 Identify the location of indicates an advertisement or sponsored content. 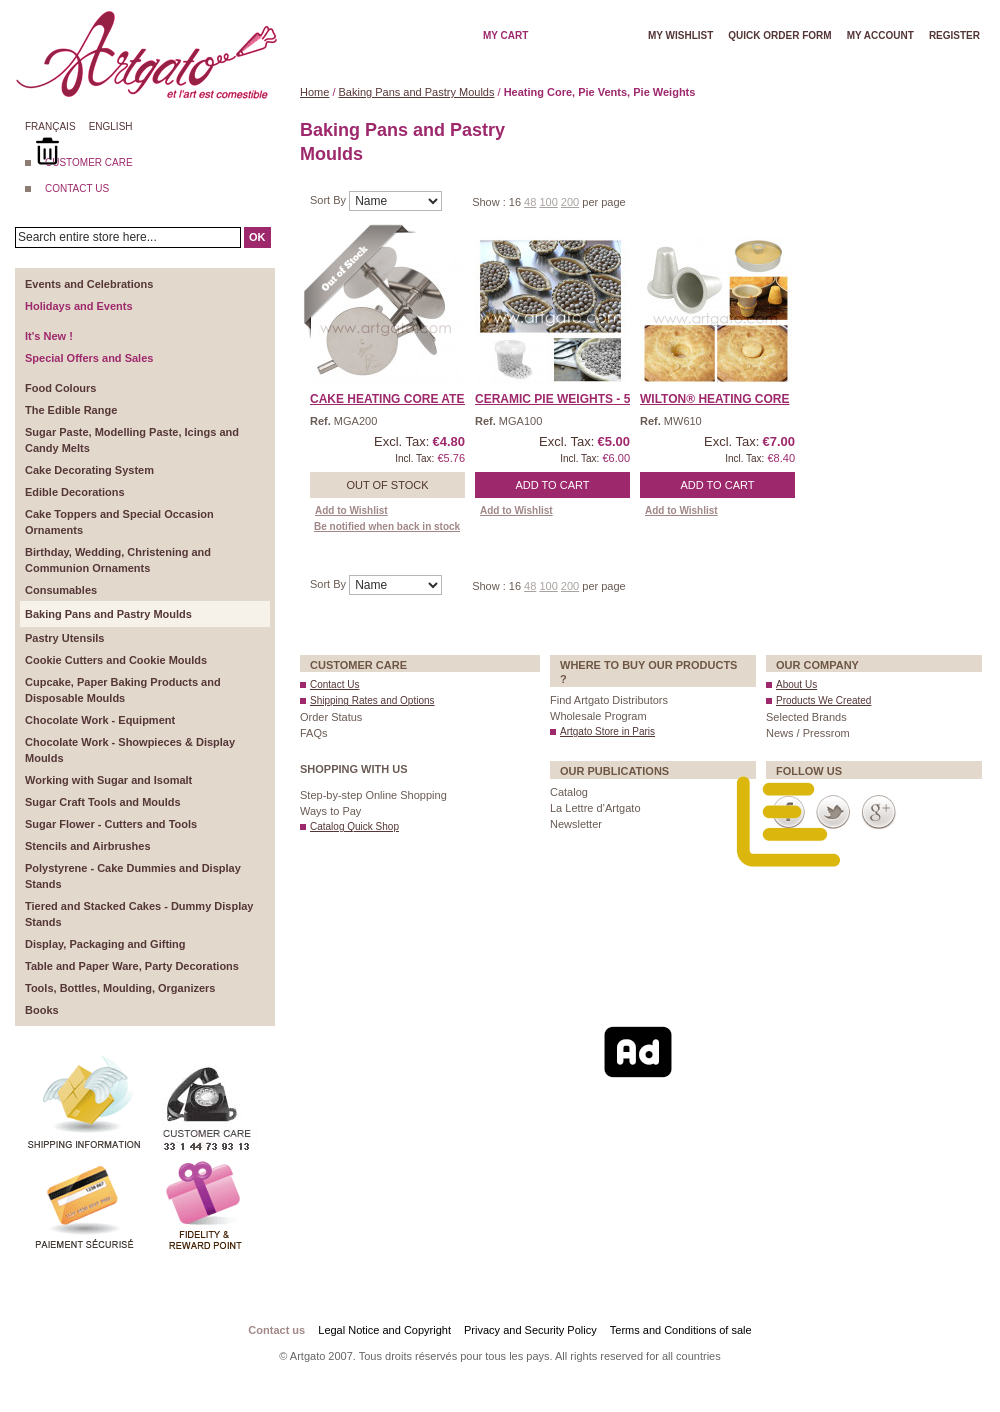
(638, 1052).